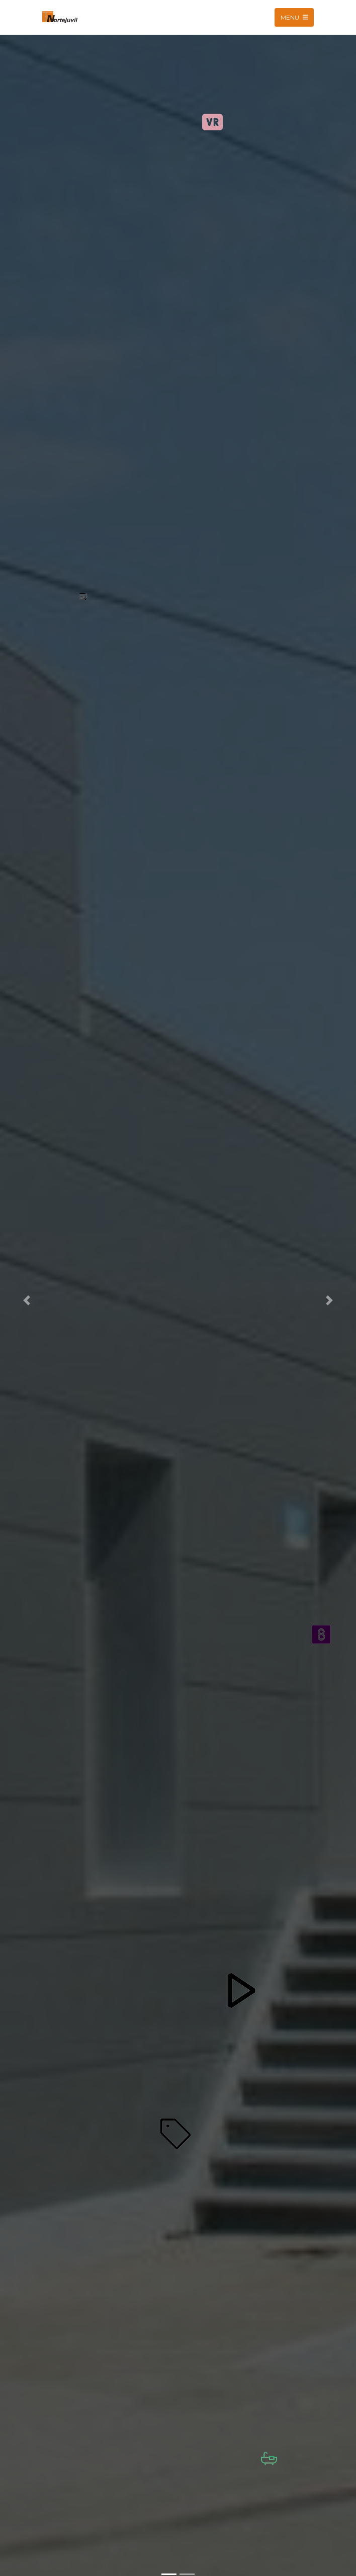 This screenshot has height=2576, width=356. I want to click on indicates bathroom amenities available, so click(269, 2459).